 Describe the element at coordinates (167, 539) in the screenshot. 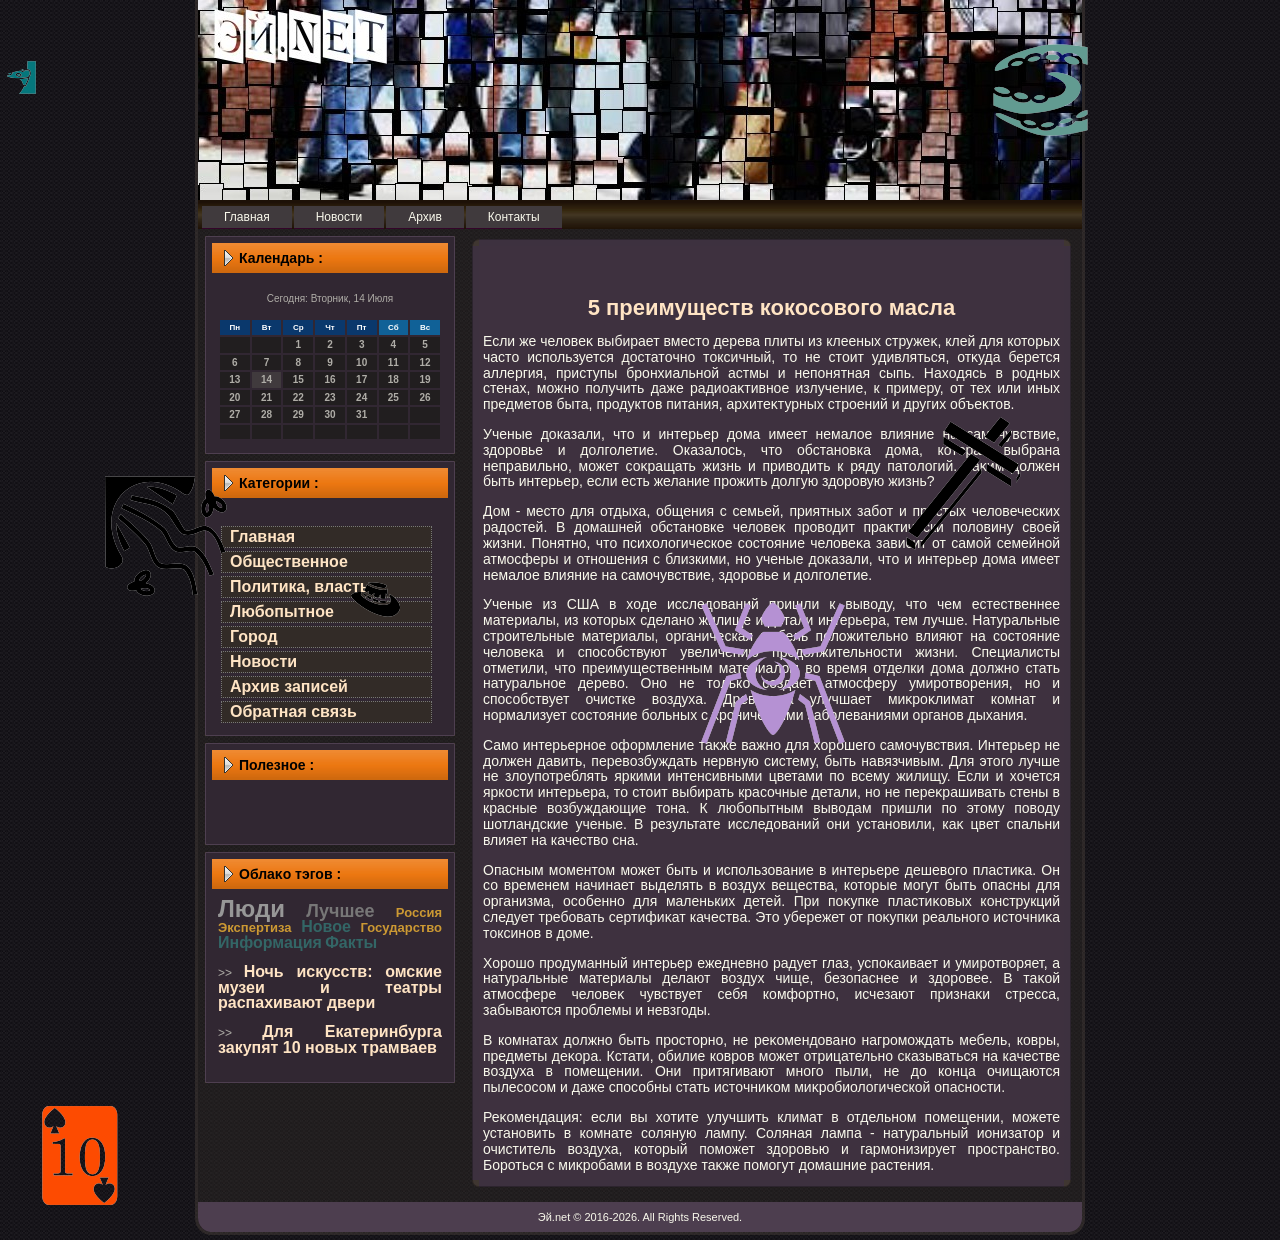

I see `indicates a character has the bad breath status effect` at that location.